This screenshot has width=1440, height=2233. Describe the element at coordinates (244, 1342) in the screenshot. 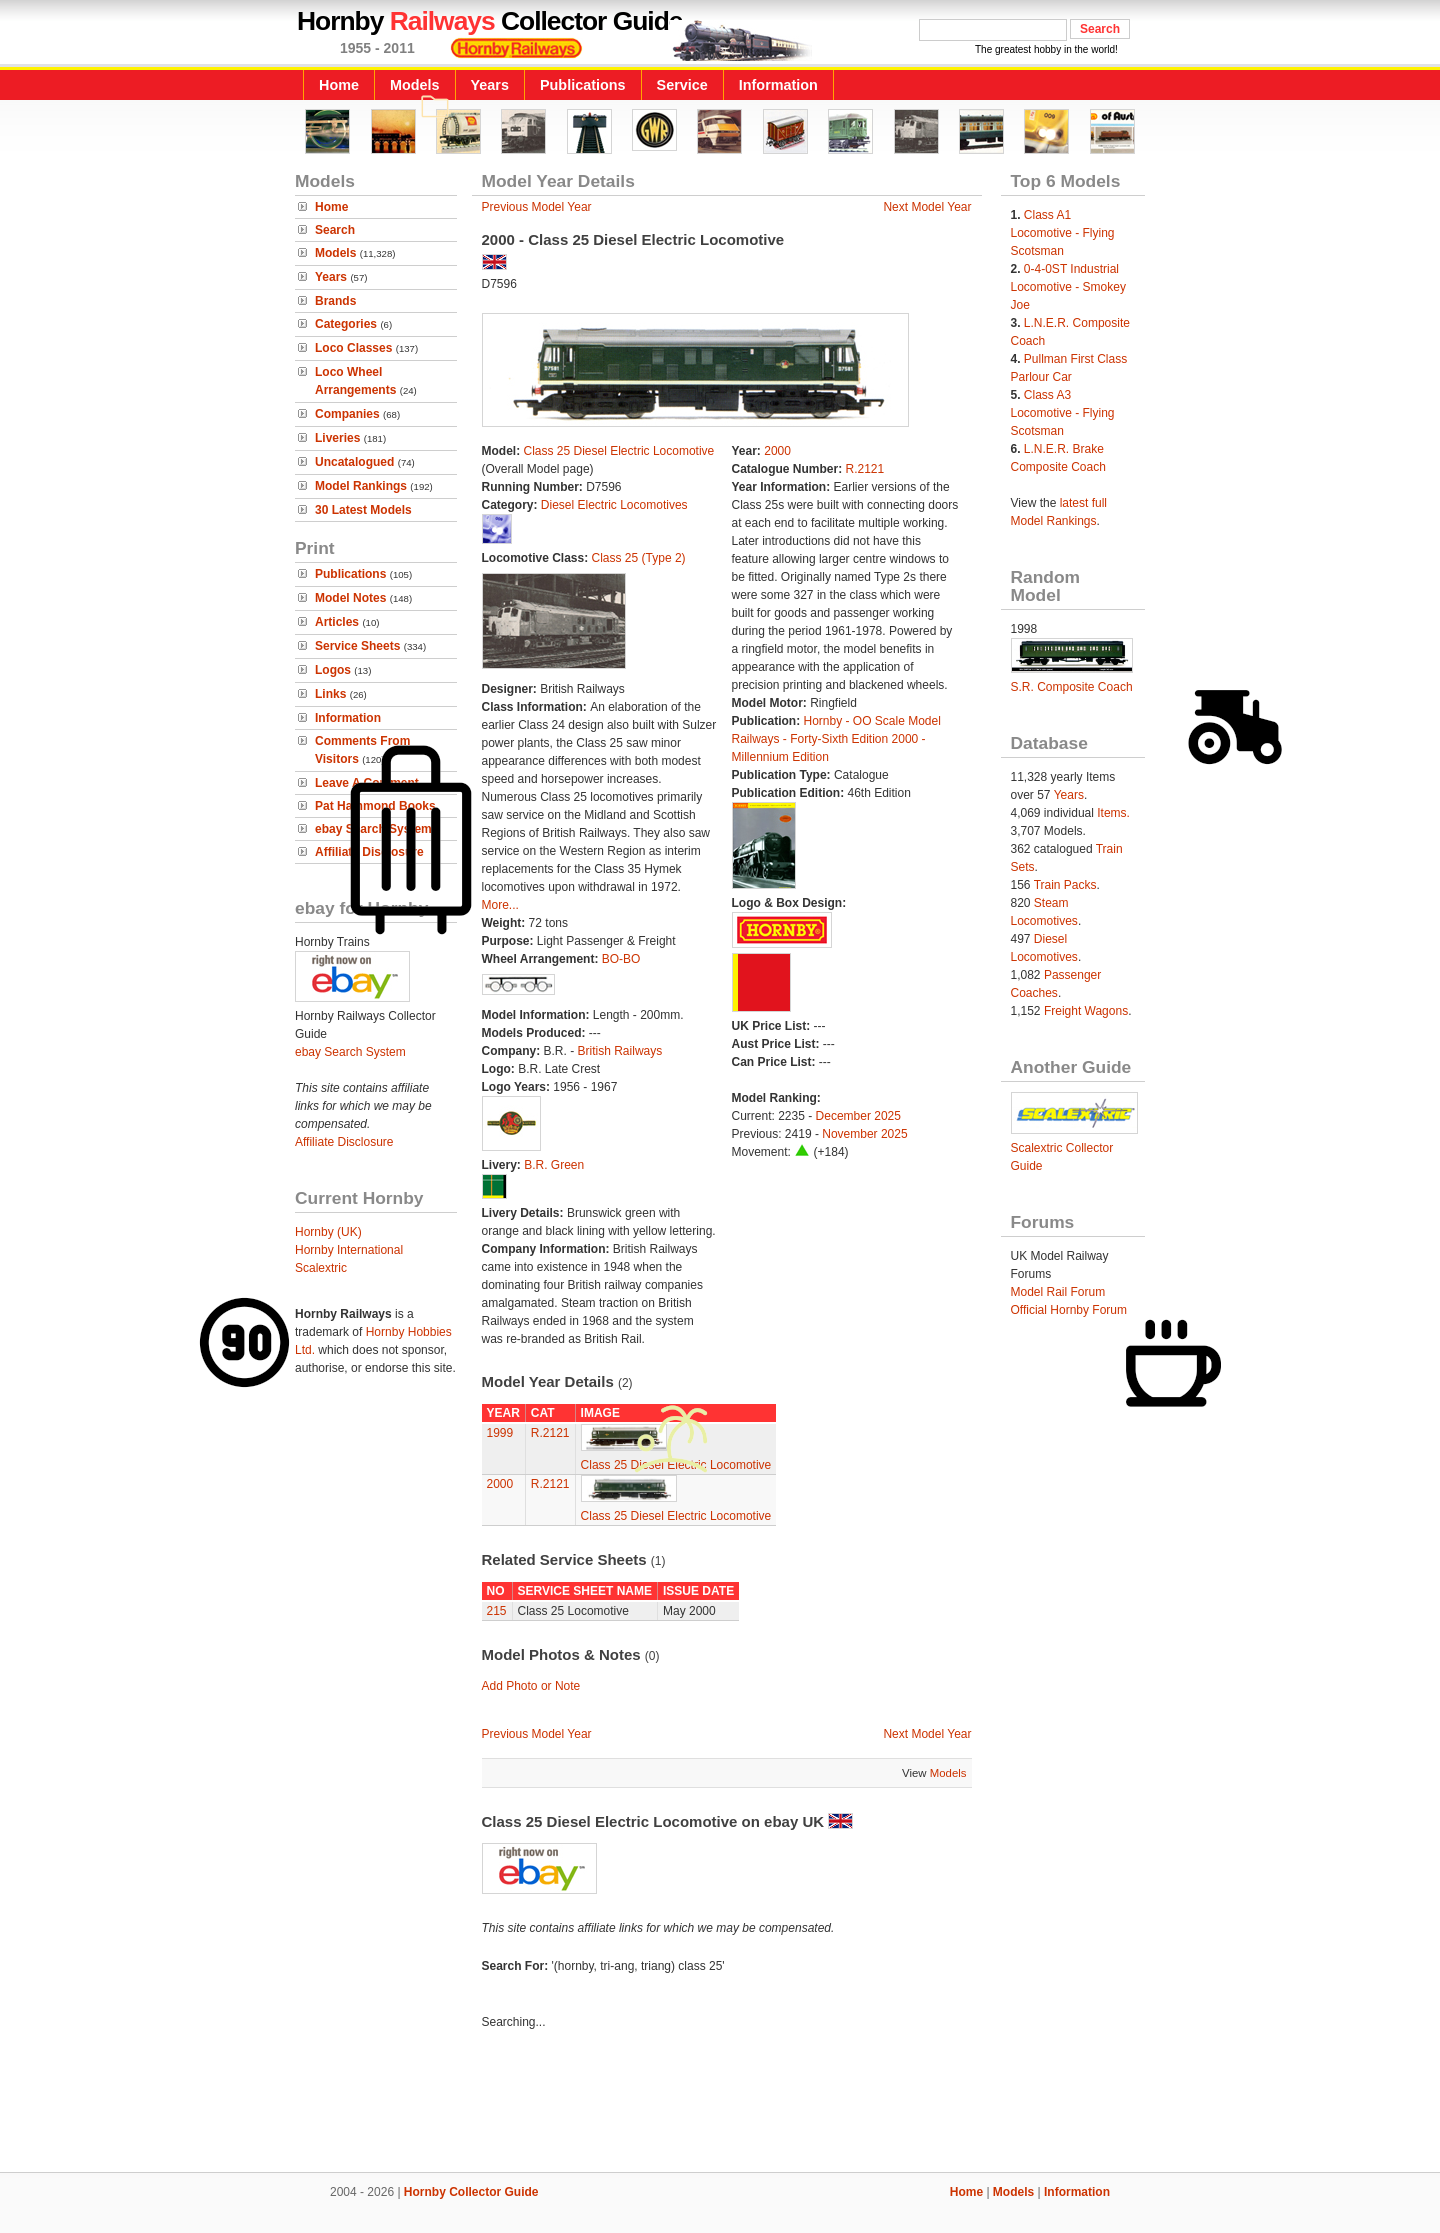

I see `set timer or duration for 90 seconds` at that location.